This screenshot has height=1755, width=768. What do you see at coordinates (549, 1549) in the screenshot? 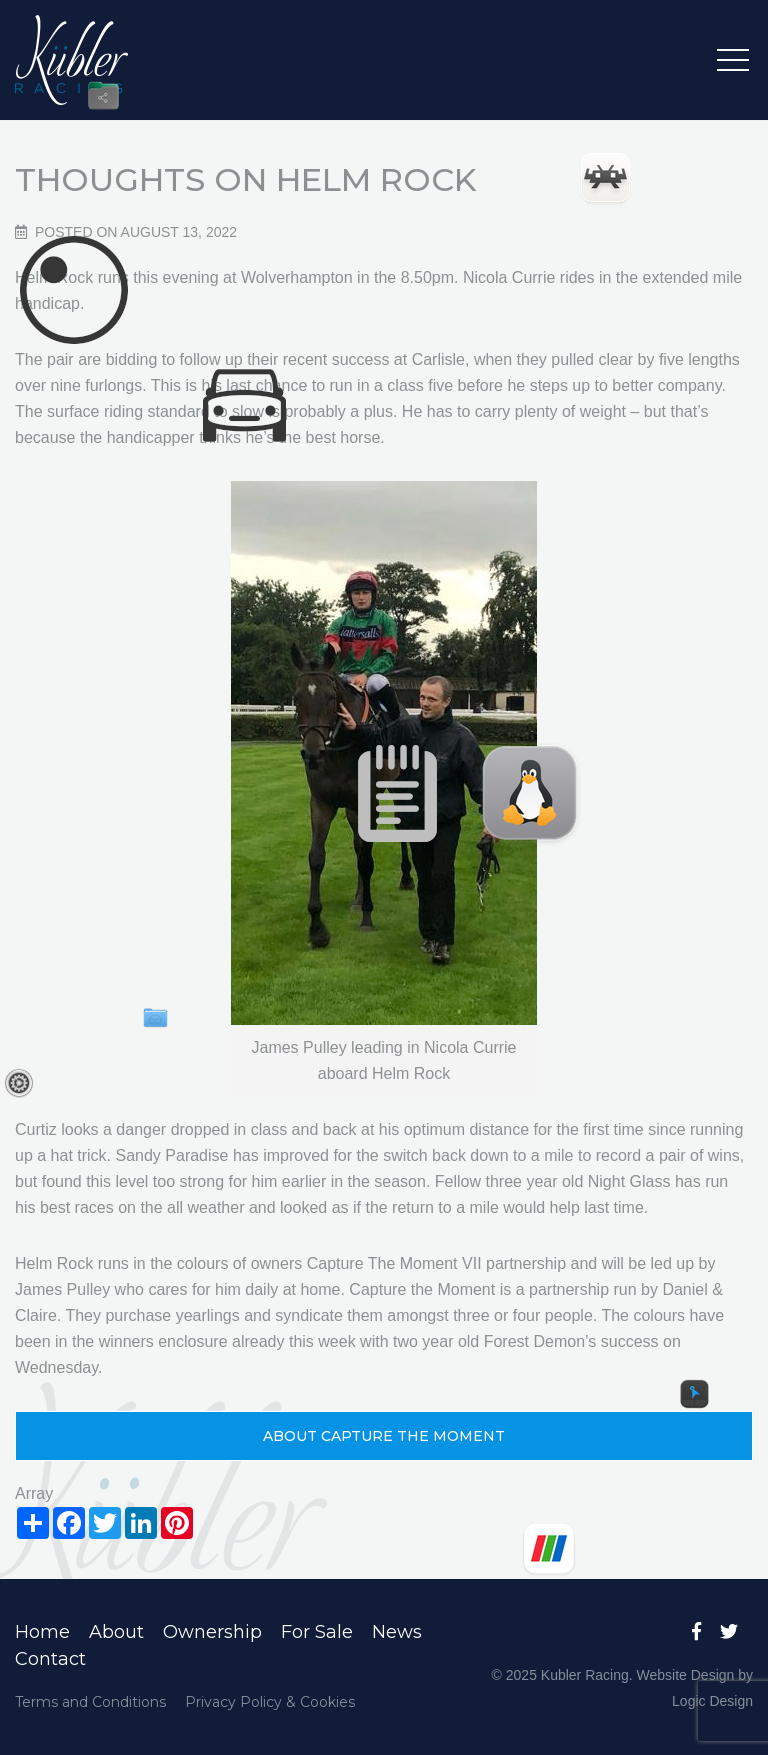
I see `open ParaView application` at bounding box center [549, 1549].